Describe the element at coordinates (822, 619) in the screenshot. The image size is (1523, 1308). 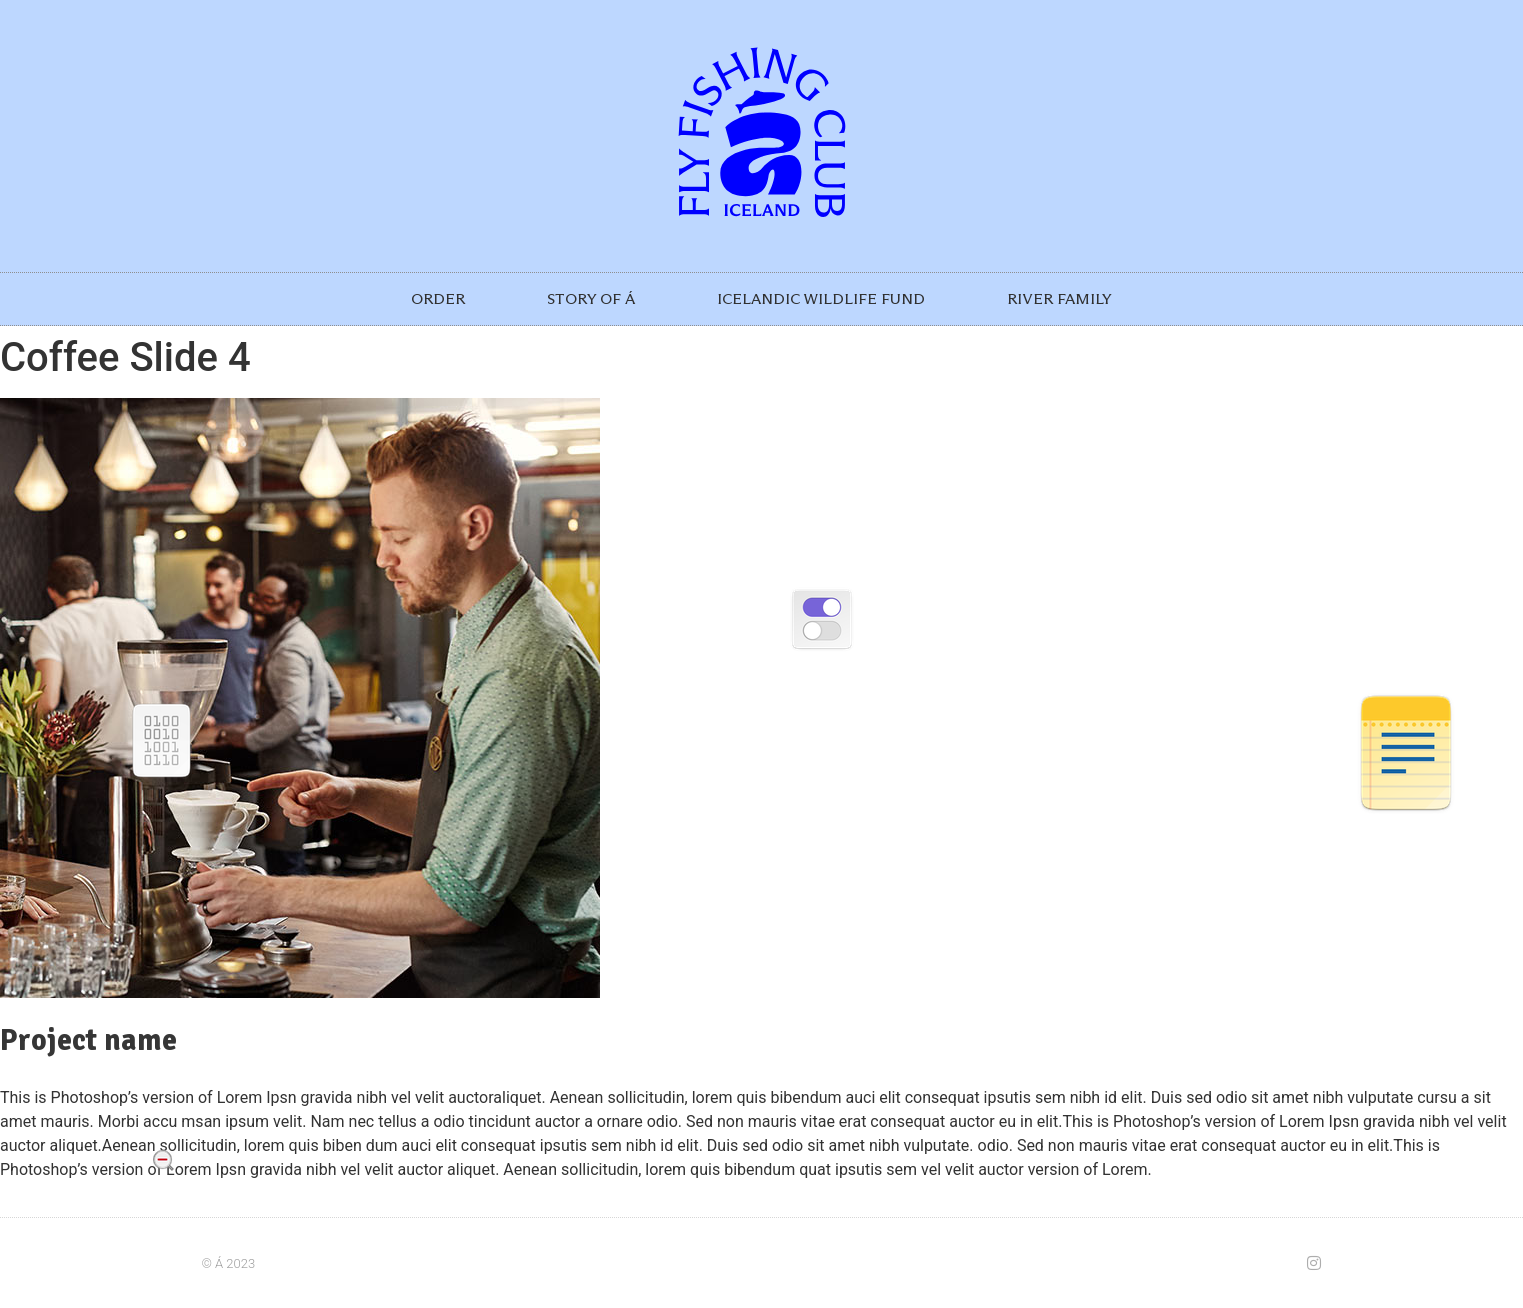
I see `open gnome tweaks to customize desktop settings` at that location.